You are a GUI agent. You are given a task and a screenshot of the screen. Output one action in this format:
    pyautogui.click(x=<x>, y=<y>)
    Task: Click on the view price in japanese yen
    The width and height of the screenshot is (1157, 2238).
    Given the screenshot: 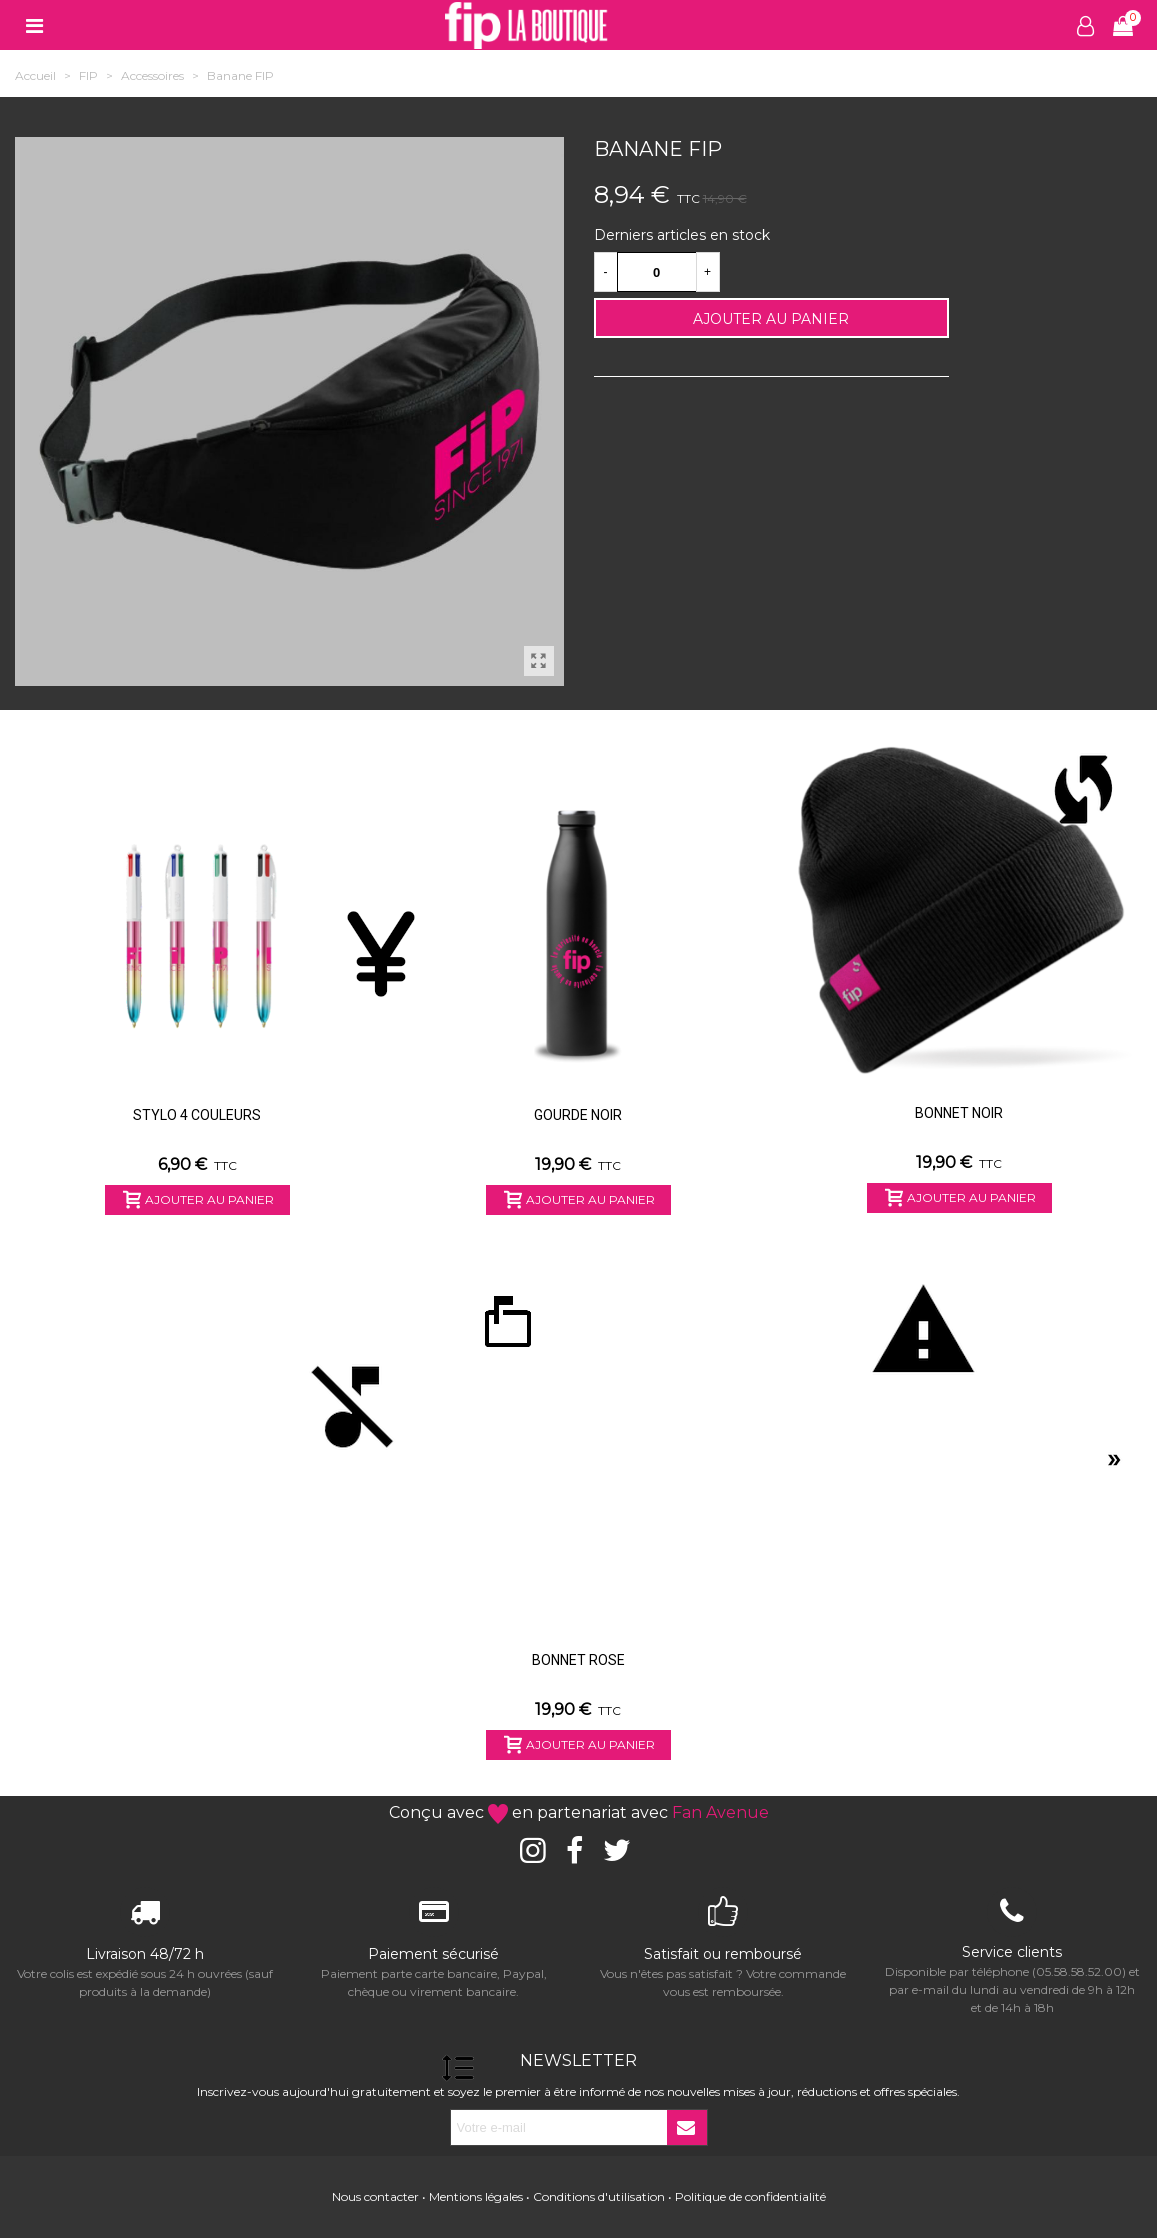 What is the action you would take?
    pyautogui.click(x=381, y=954)
    